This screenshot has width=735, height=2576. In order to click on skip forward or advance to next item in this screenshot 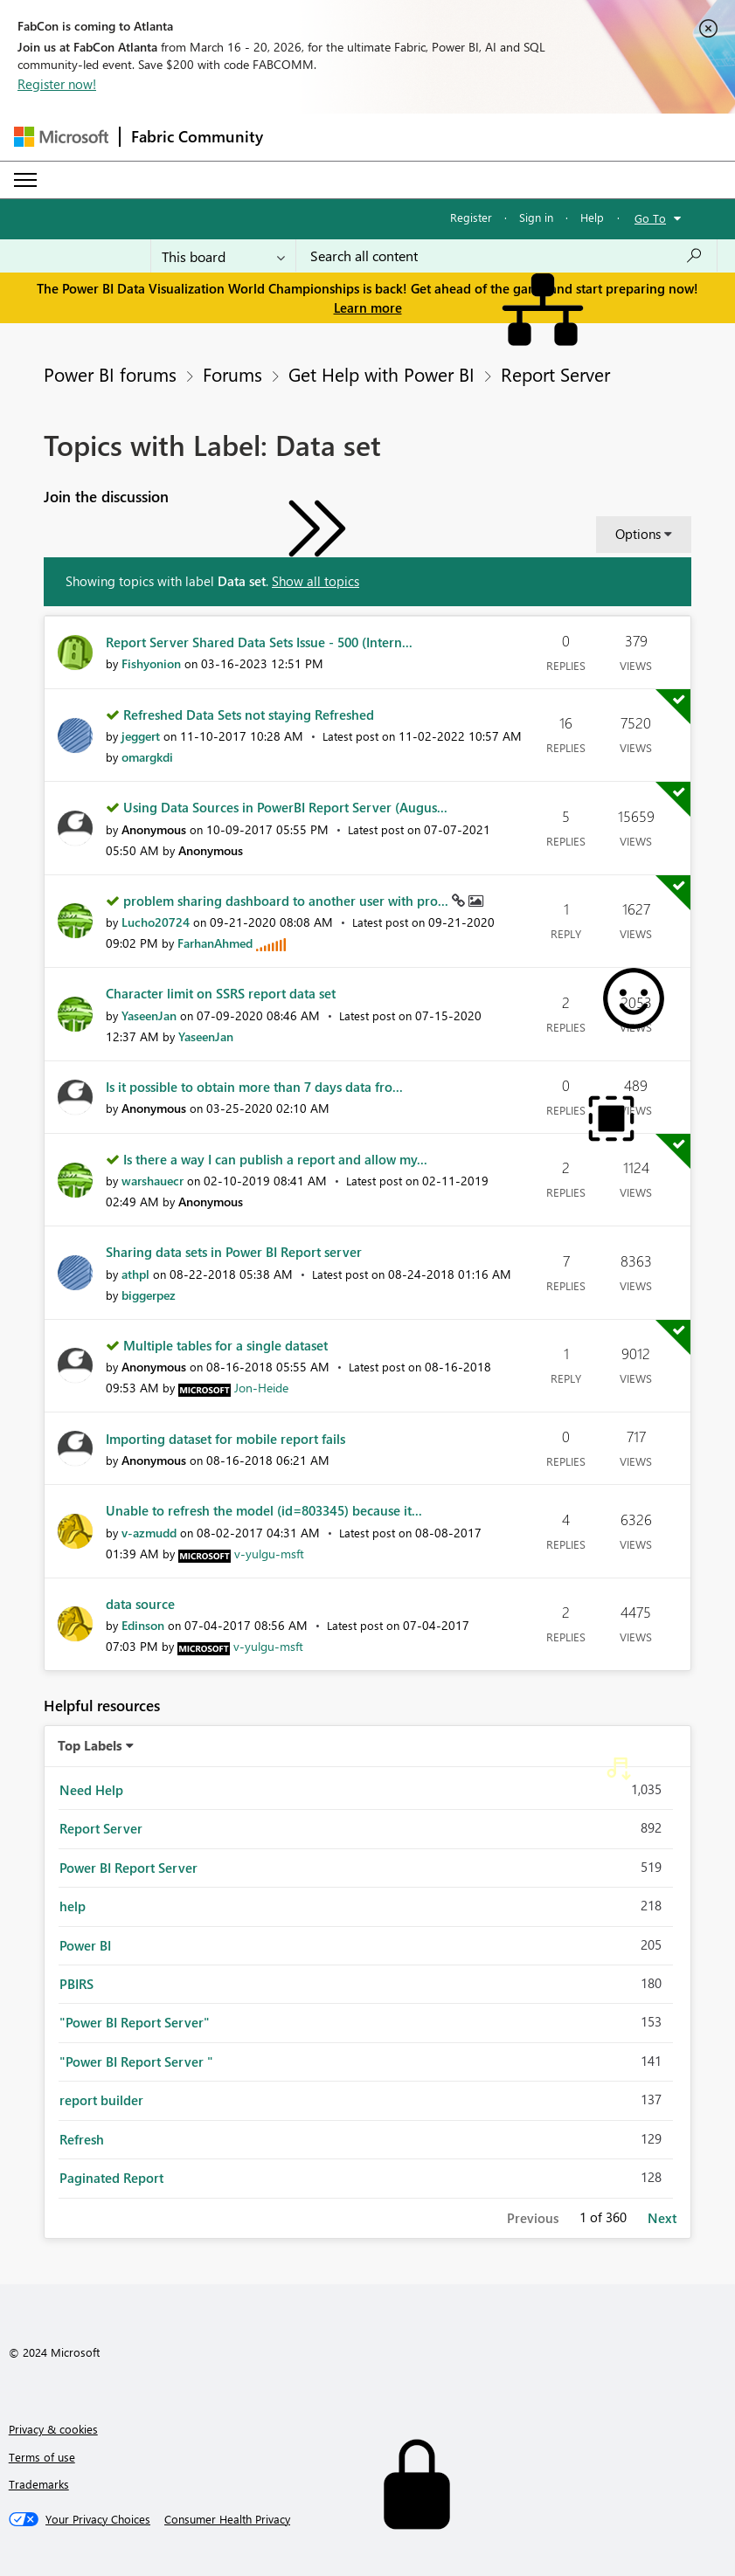, I will do `click(315, 528)`.